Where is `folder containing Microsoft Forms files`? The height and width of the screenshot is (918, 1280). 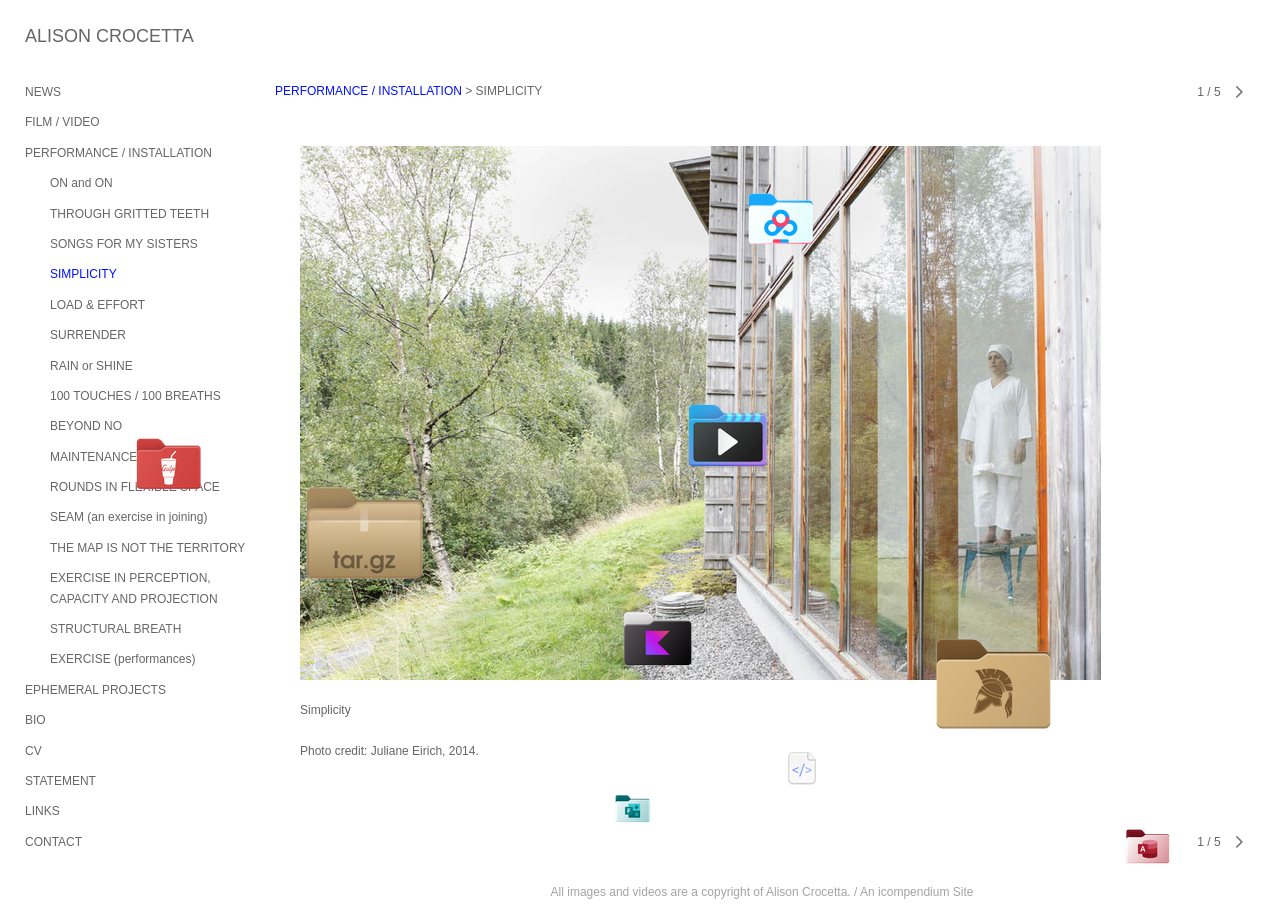
folder containing Microsoft Forms files is located at coordinates (632, 809).